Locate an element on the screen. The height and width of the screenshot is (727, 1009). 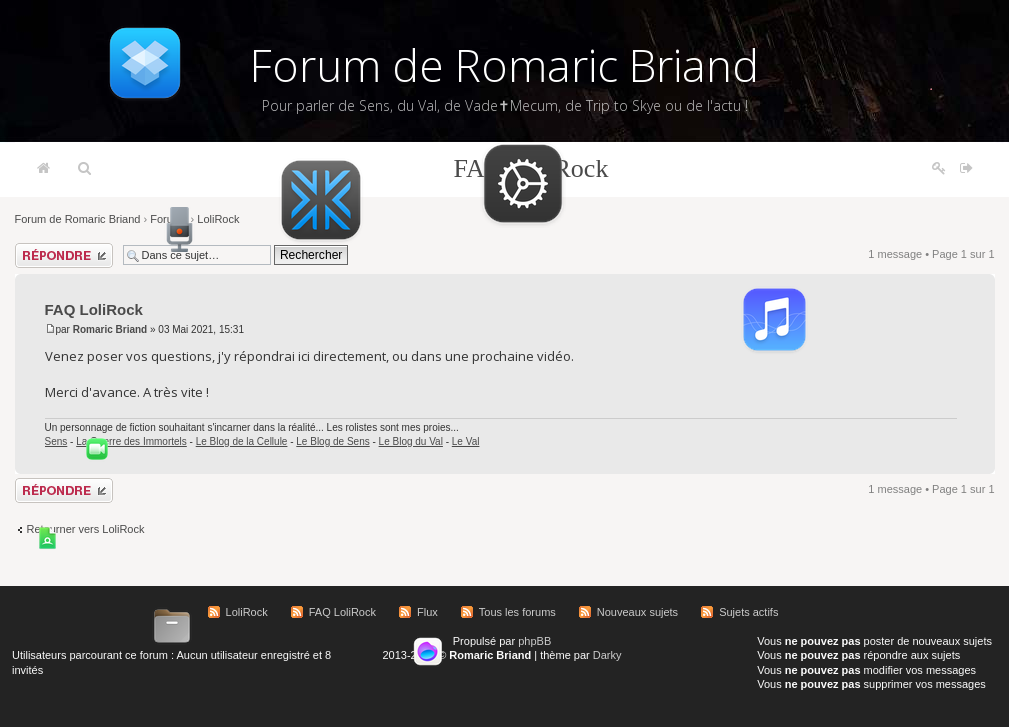
open audacity audio editor is located at coordinates (774, 319).